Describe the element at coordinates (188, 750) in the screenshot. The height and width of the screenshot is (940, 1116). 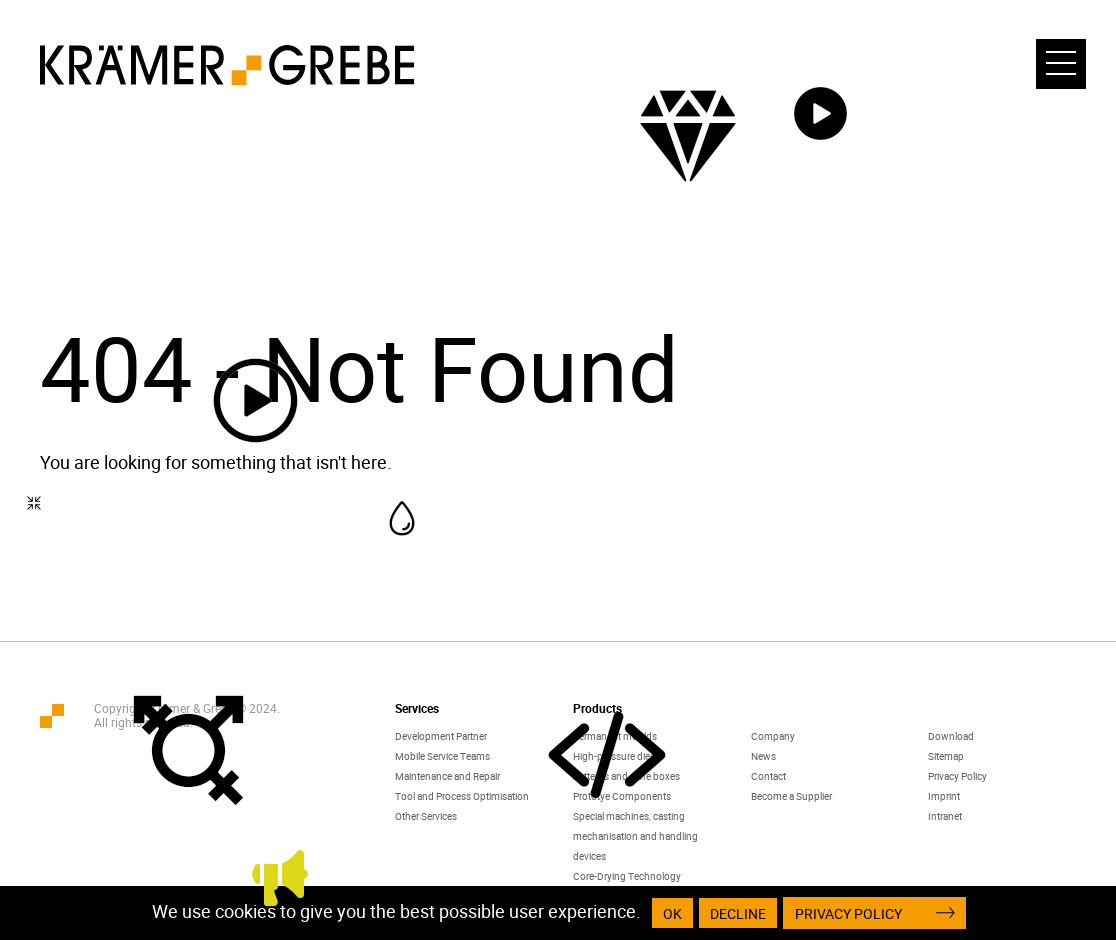
I see `select transgender as gender identity option` at that location.